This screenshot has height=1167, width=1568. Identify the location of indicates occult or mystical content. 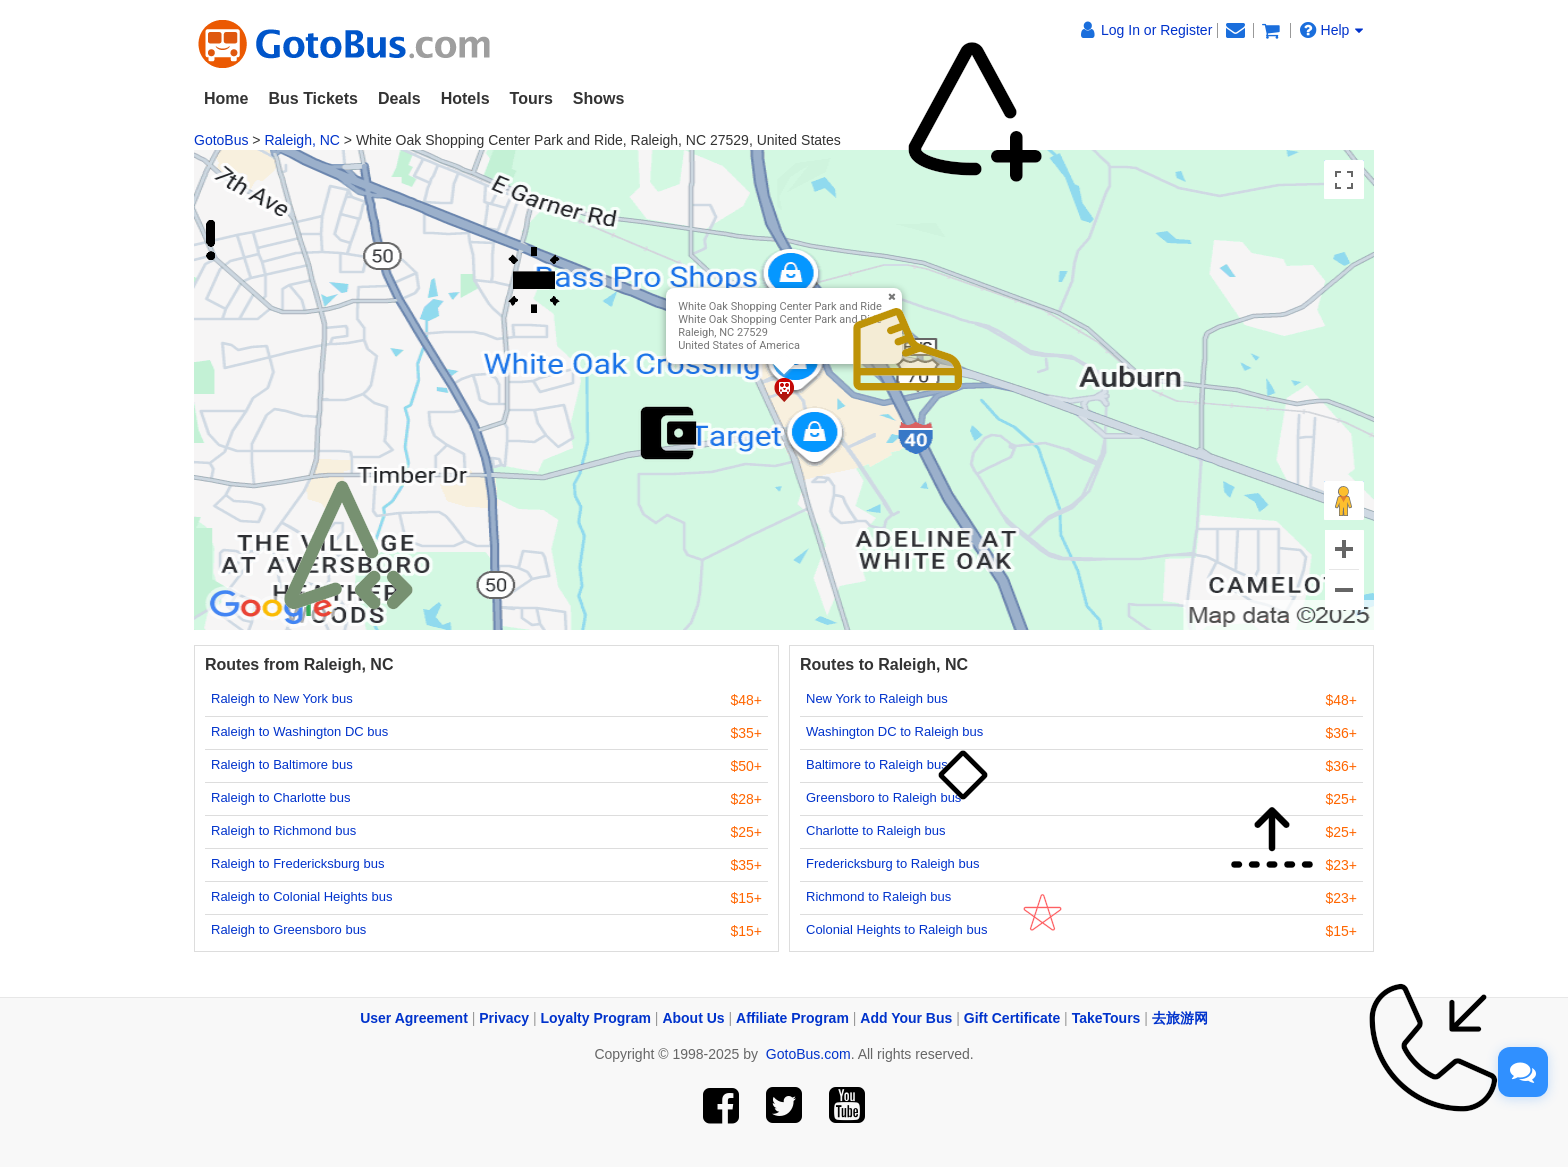
(1042, 914).